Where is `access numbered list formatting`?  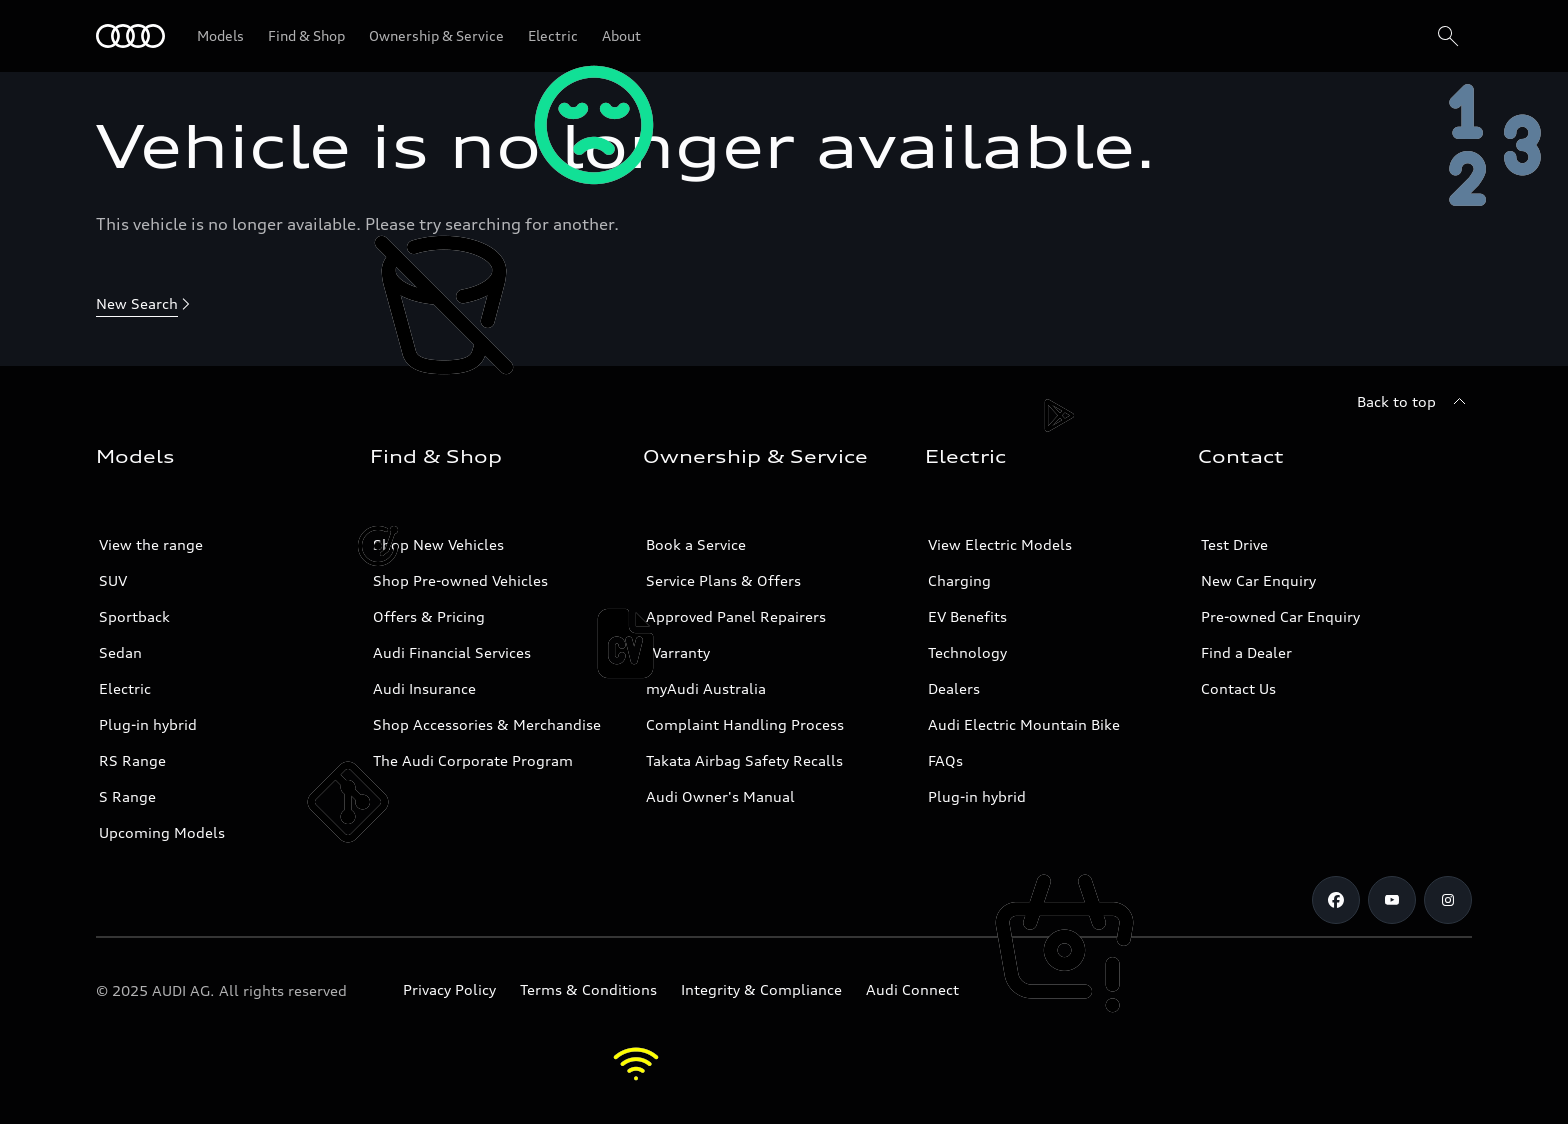
access numbered list formatting is located at coordinates (1492, 145).